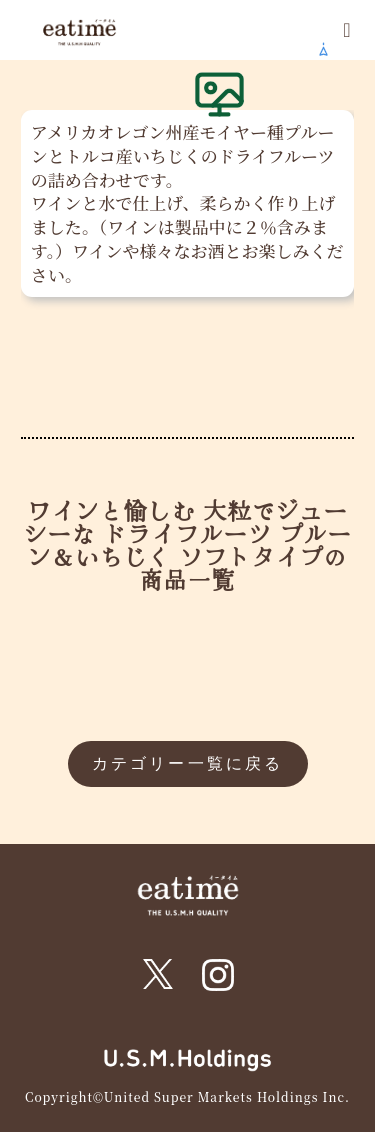 This screenshot has height=1132, width=375. I want to click on change desktop wallpaper, so click(219, 94).